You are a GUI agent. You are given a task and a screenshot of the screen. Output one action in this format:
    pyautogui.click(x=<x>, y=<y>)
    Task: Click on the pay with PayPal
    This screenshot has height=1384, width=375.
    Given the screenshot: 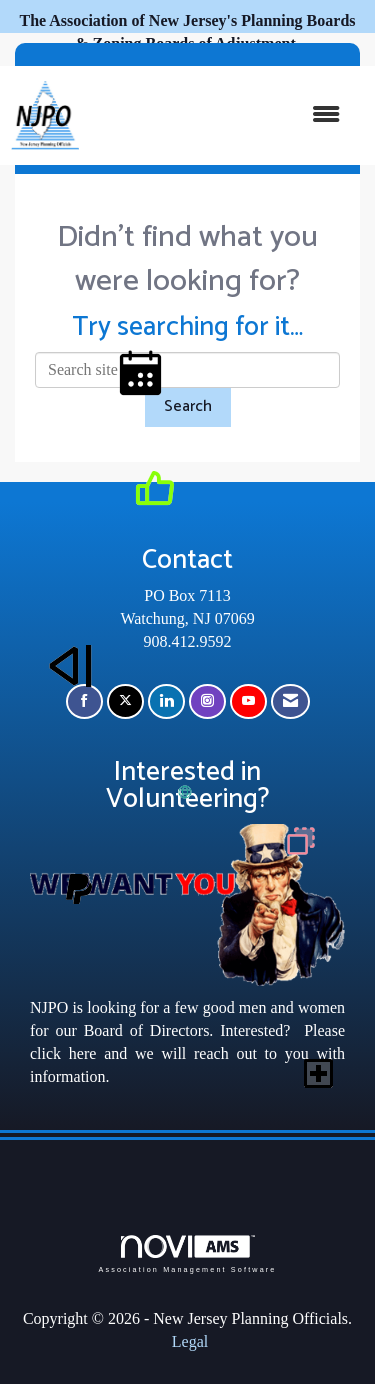 What is the action you would take?
    pyautogui.click(x=79, y=889)
    